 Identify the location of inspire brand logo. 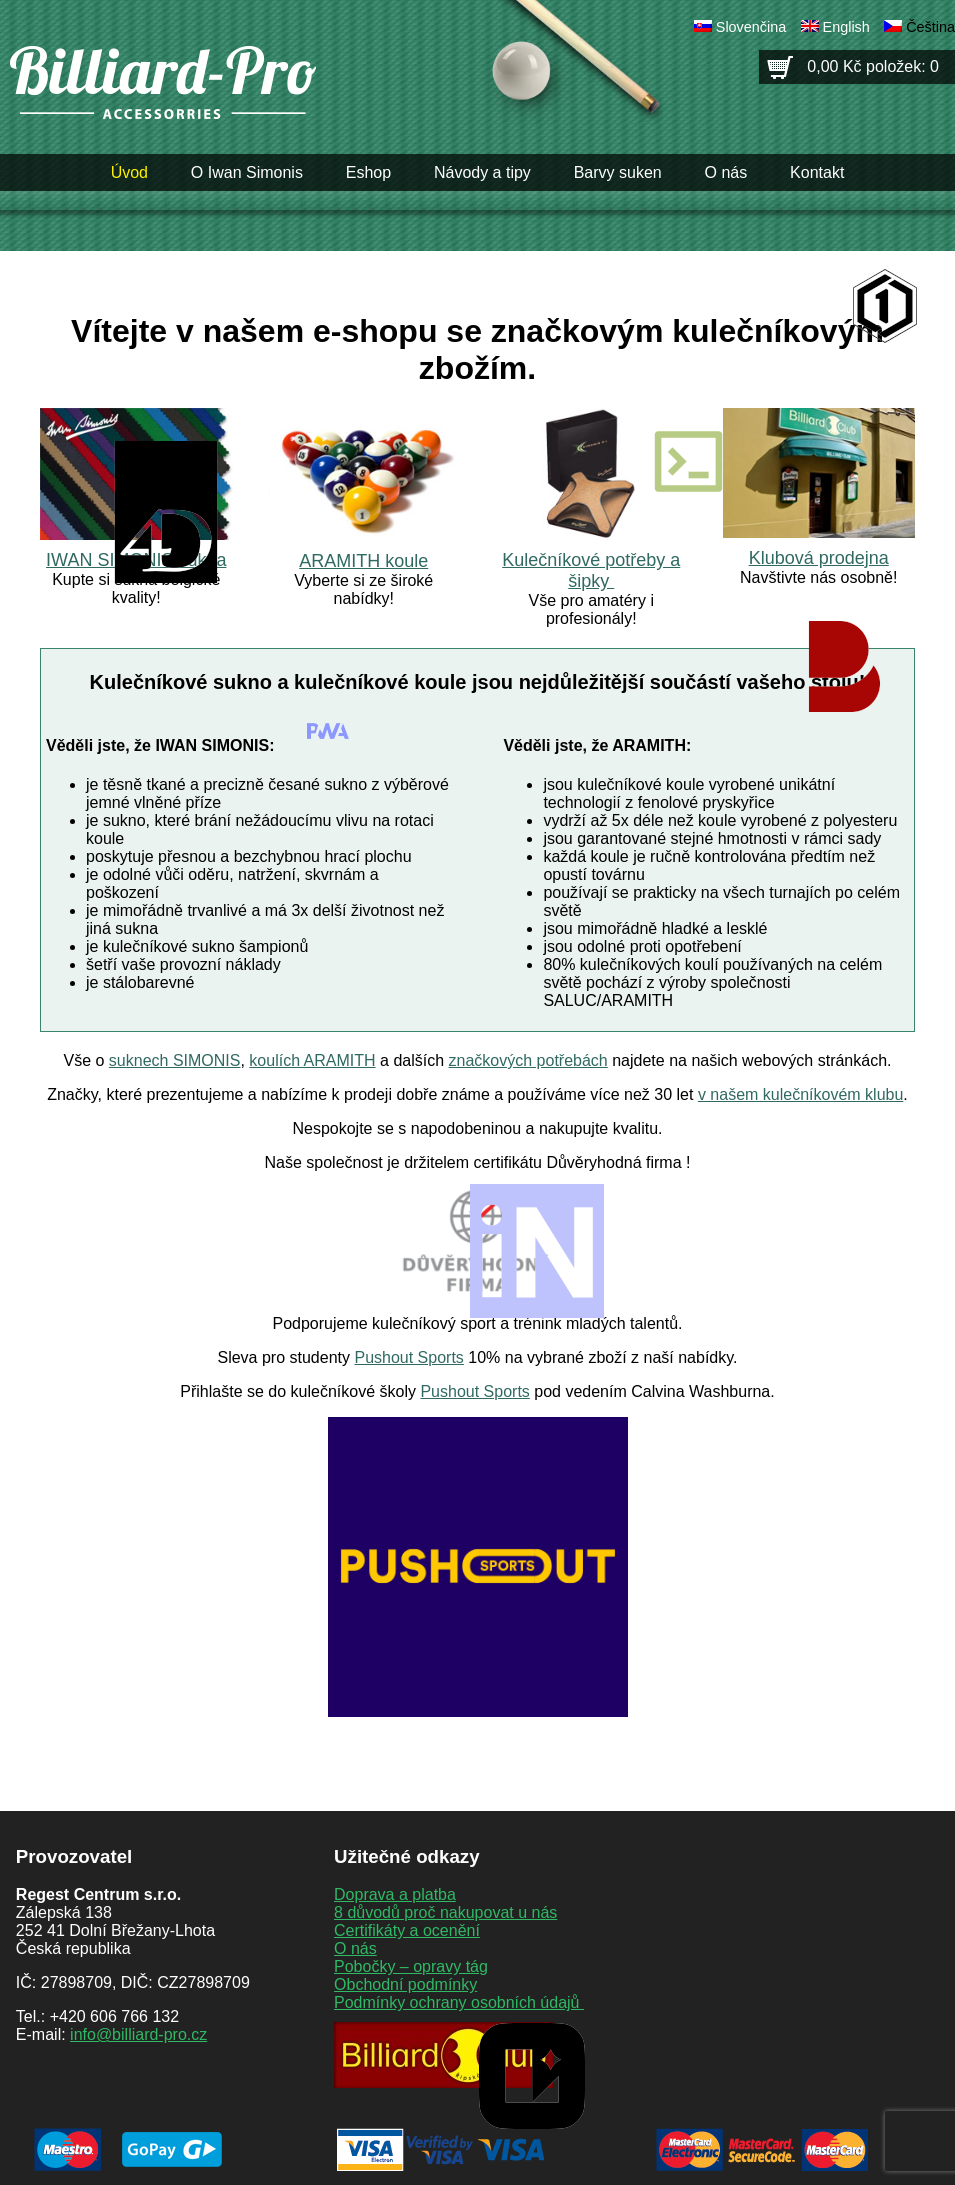
(537, 1251).